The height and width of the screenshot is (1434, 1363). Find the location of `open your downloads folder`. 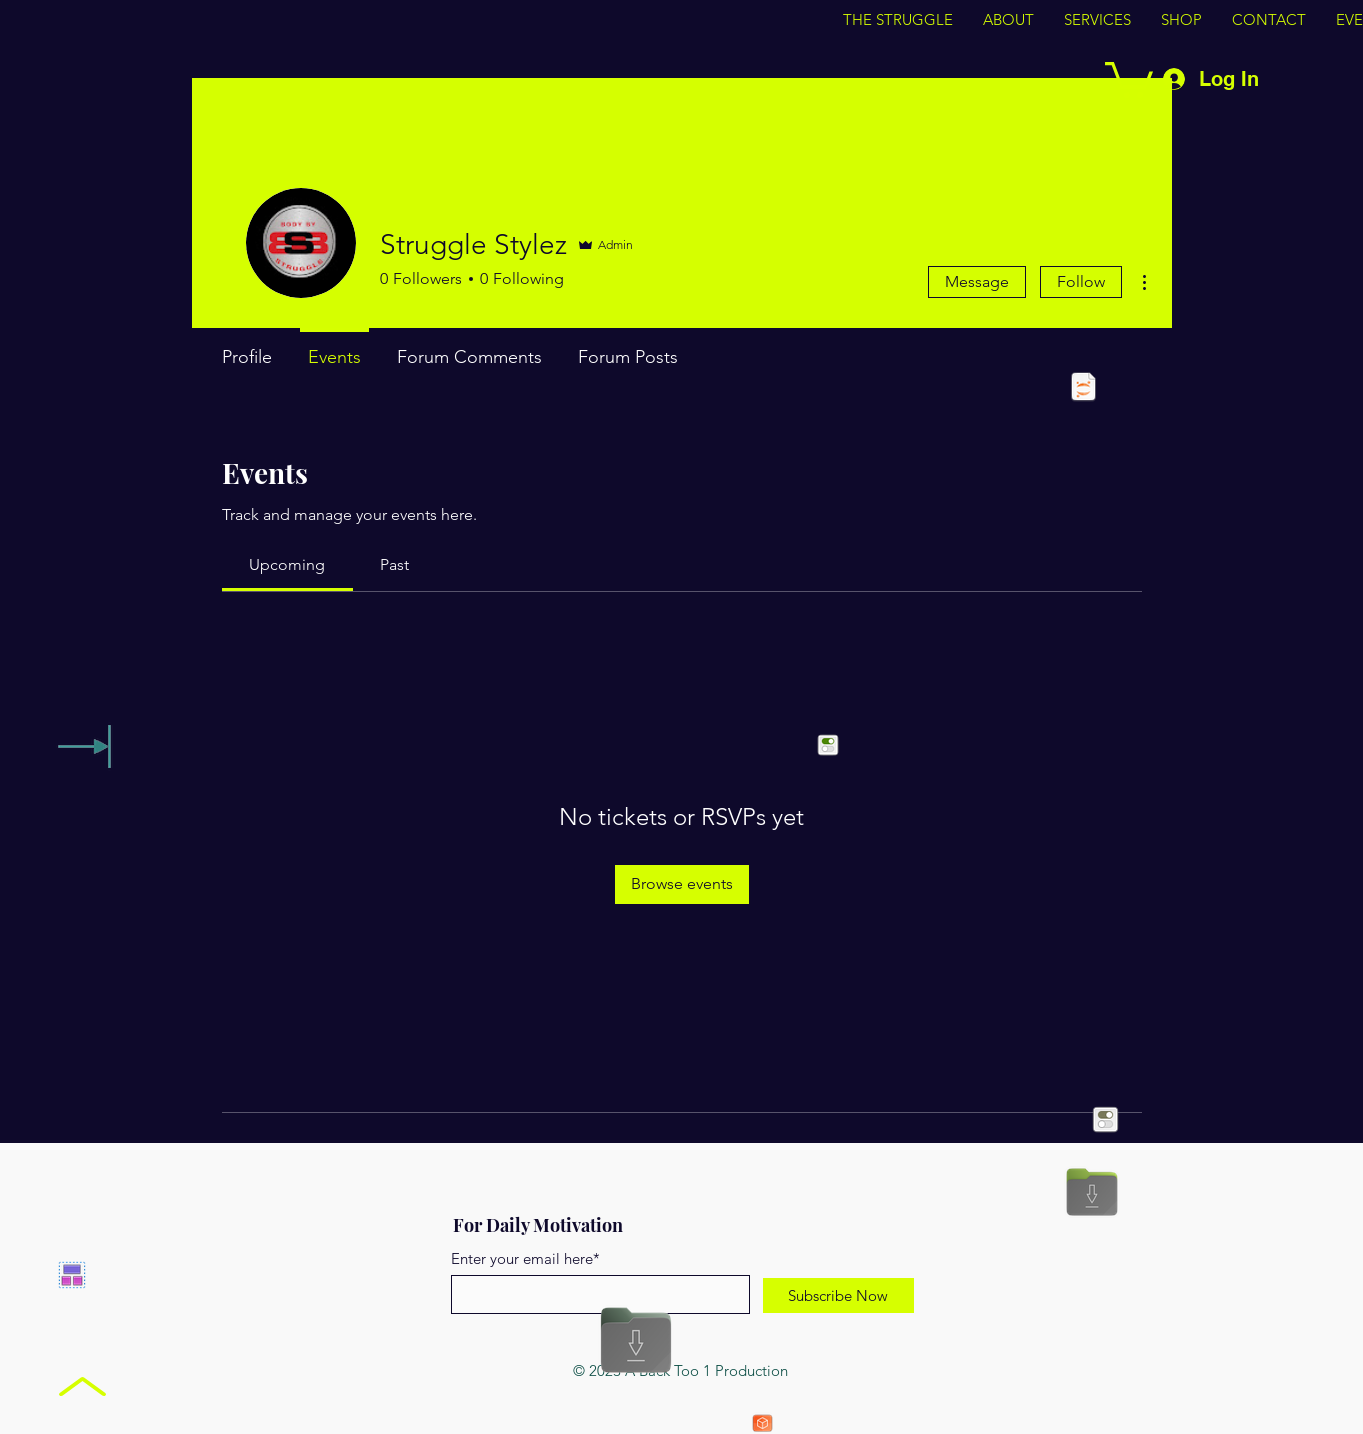

open your downloads folder is located at coordinates (1092, 1192).